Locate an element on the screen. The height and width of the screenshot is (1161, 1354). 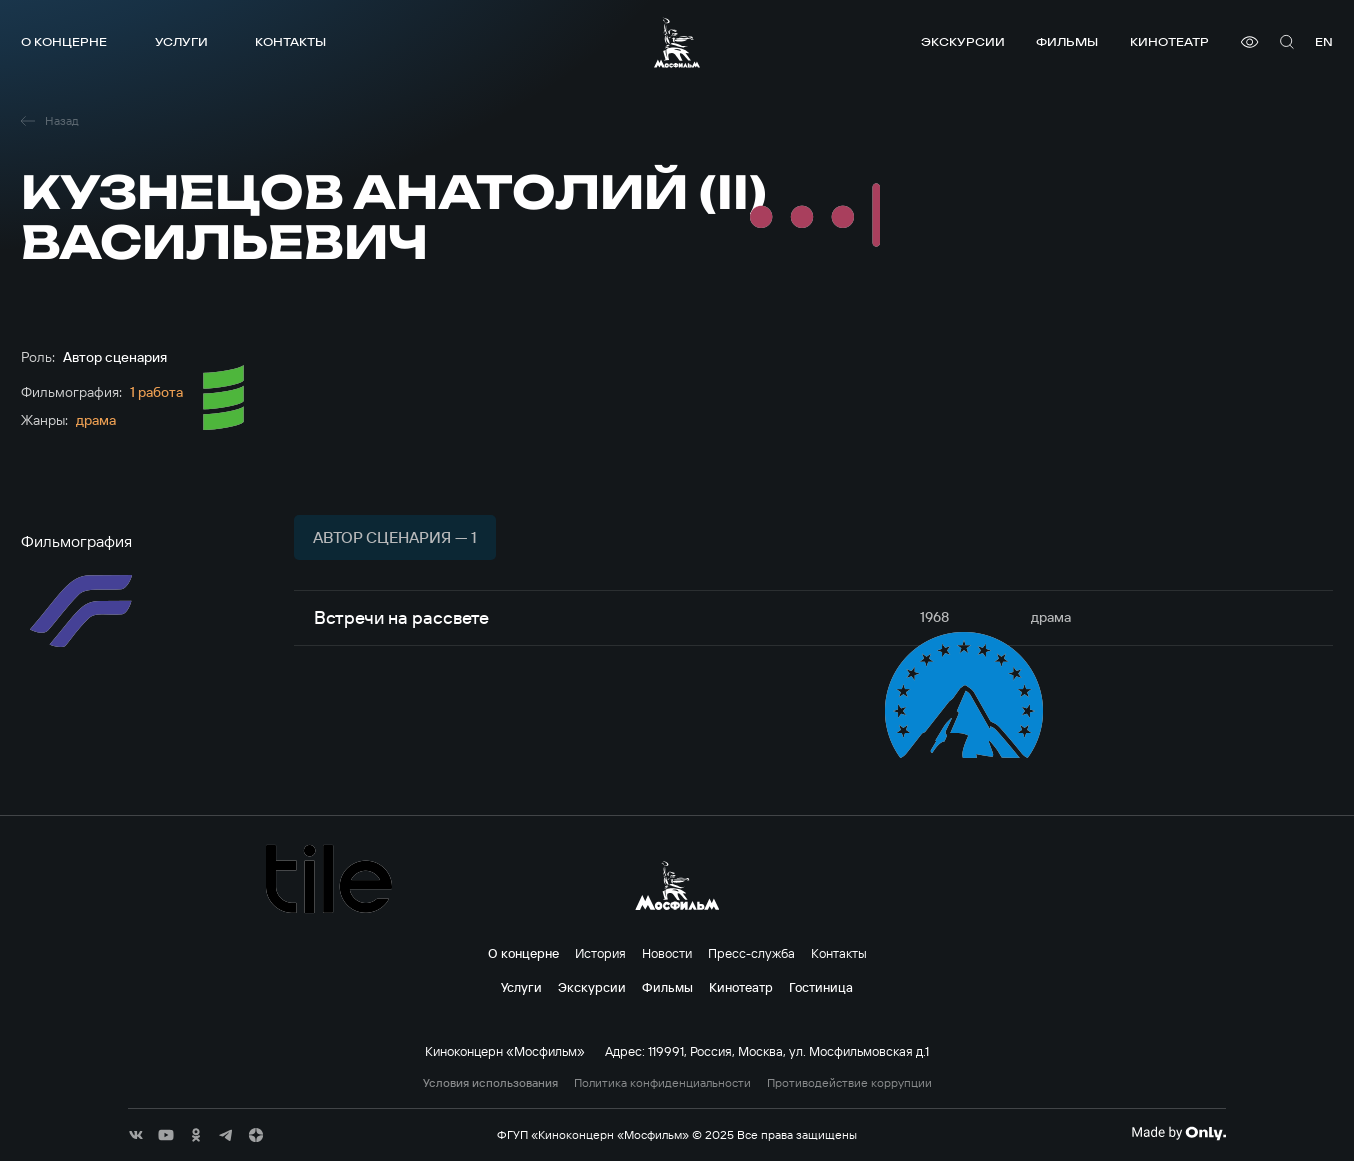
open lastpass password manager is located at coordinates (815, 215).